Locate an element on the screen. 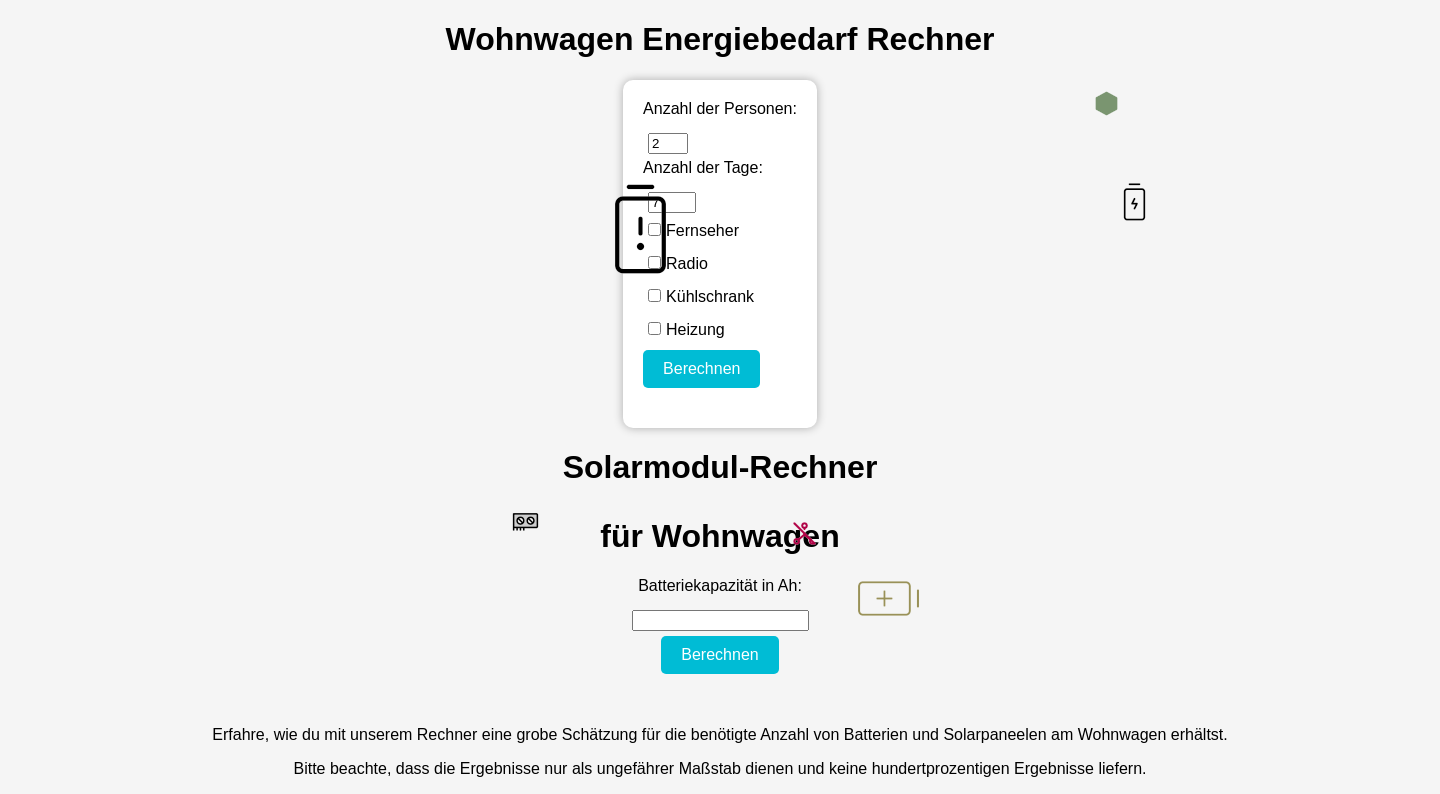 The height and width of the screenshot is (794, 1440). view graphics card or GPU information is located at coordinates (525, 521).